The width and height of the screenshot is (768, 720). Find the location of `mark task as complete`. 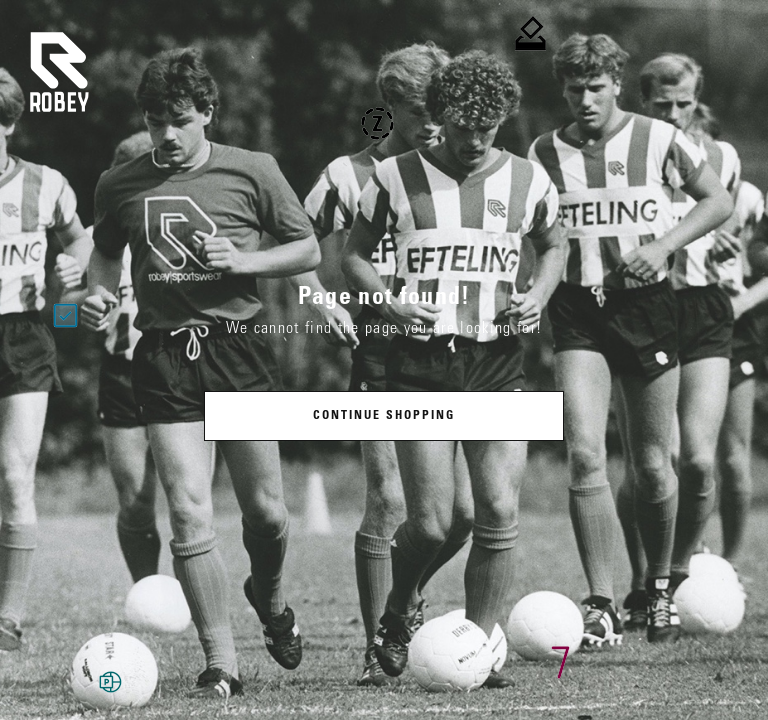

mark task as complete is located at coordinates (65, 315).